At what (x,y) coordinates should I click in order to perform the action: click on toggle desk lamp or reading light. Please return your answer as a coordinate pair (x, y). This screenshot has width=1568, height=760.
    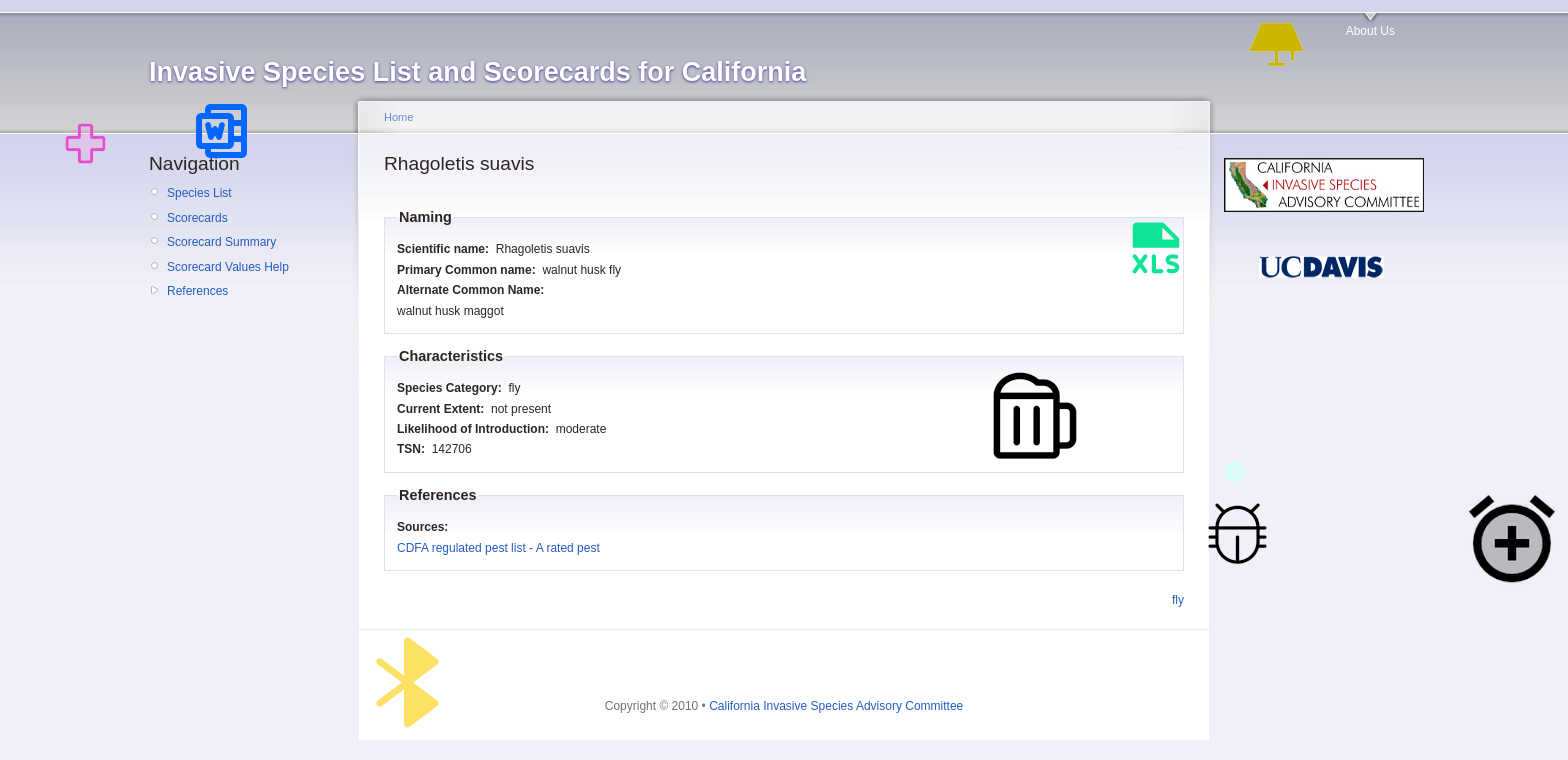
    Looking at the image, I should click on (1276, 44).